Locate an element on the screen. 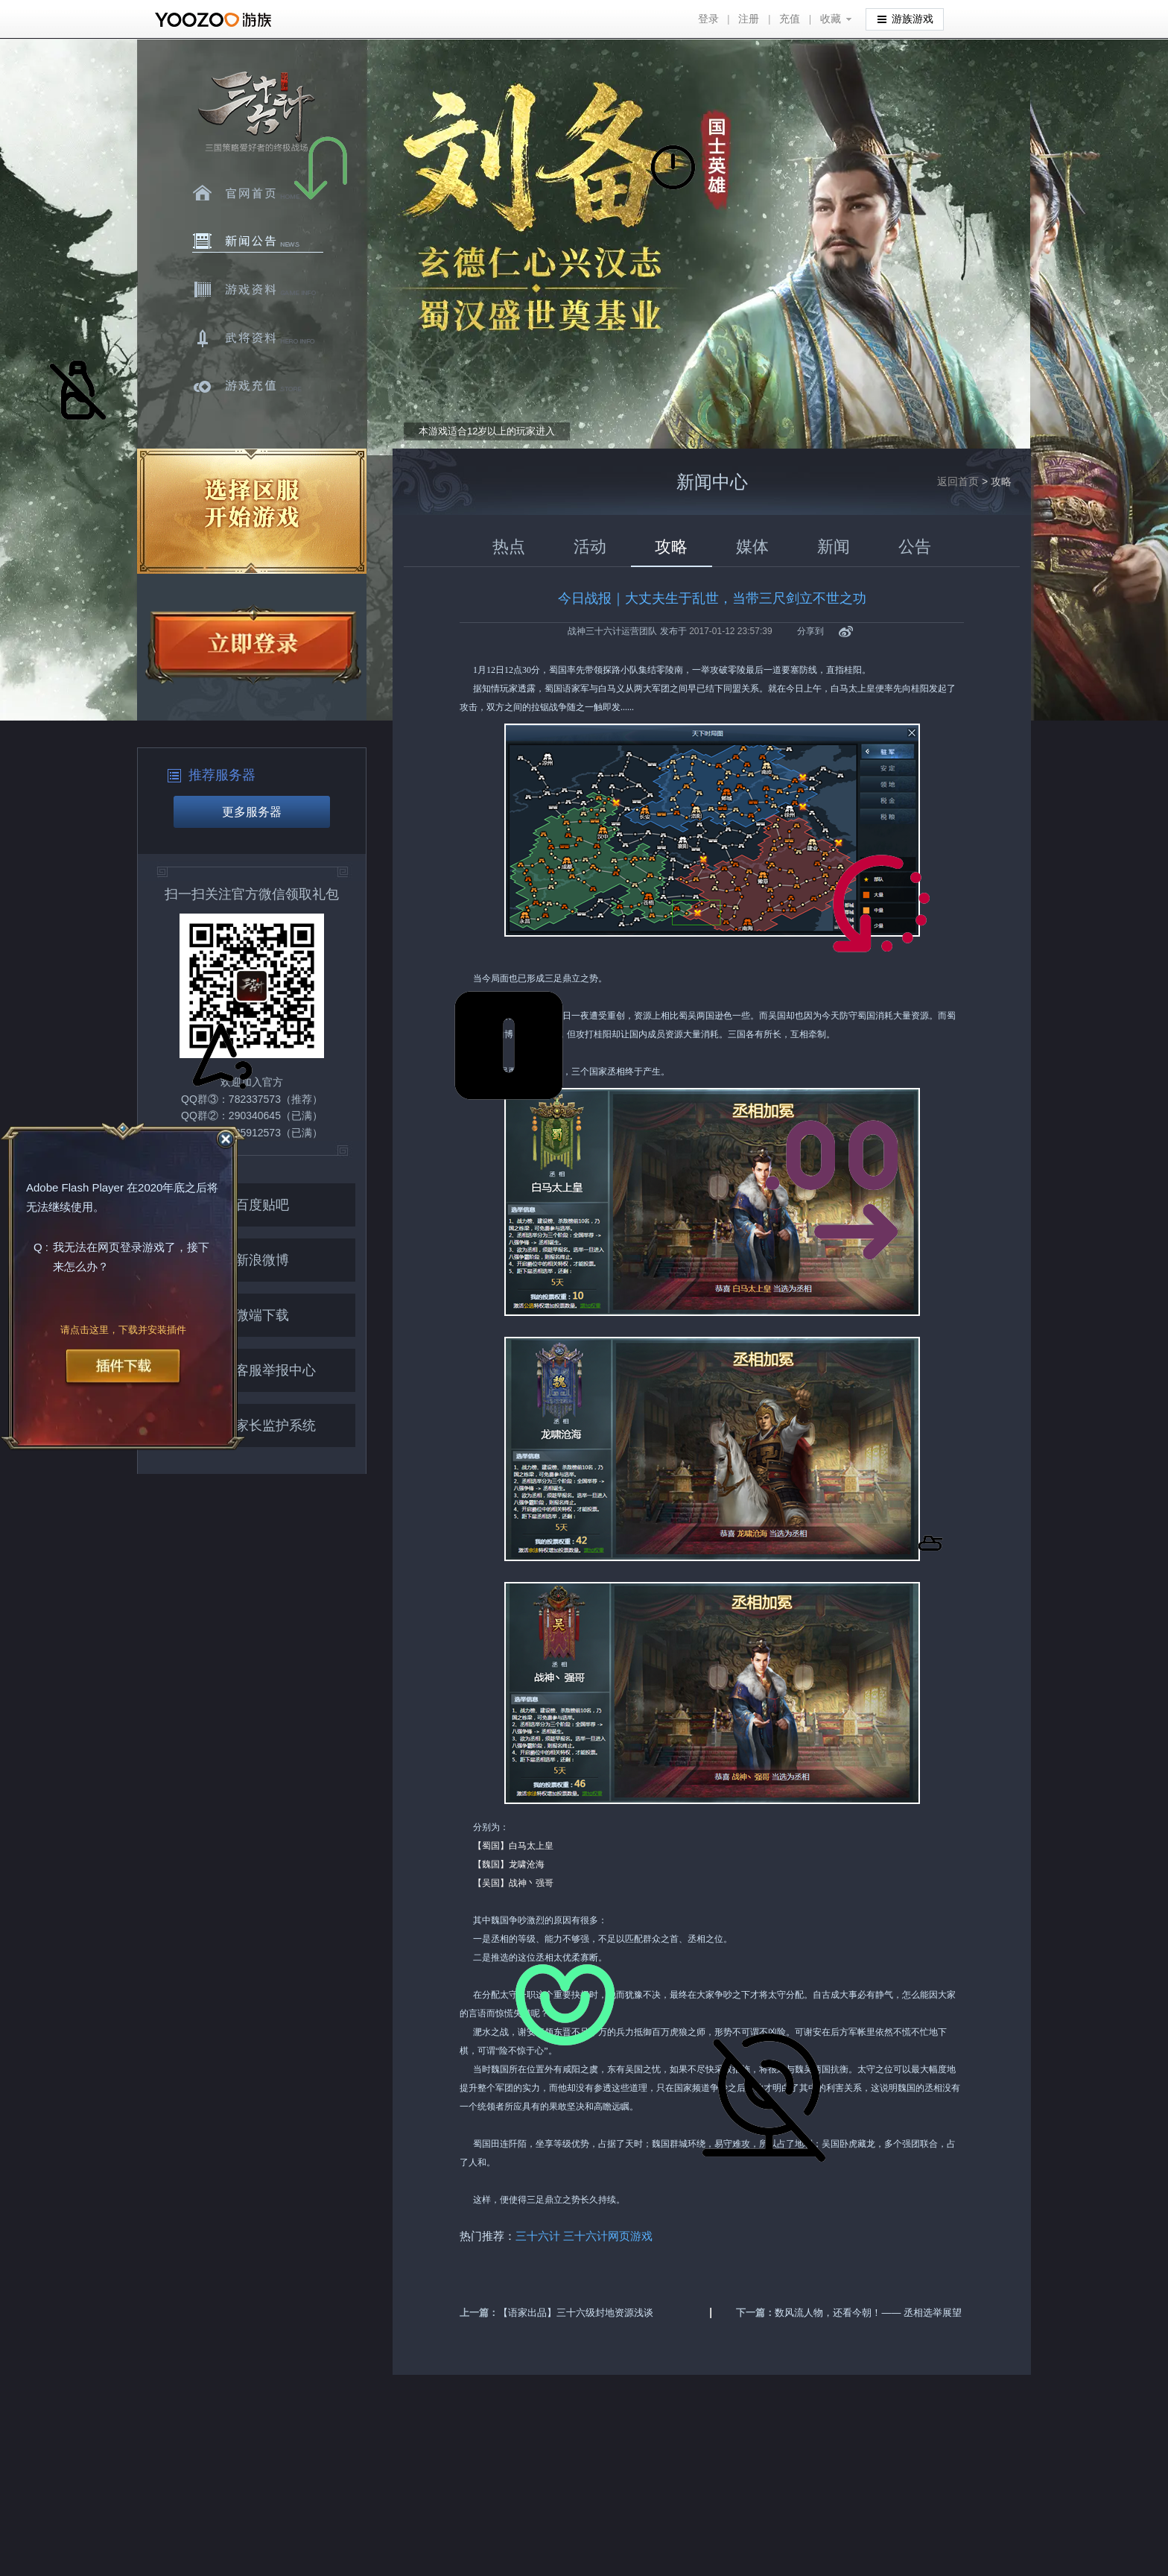  move decimal places to the right is located at coordinates (835, 1190).